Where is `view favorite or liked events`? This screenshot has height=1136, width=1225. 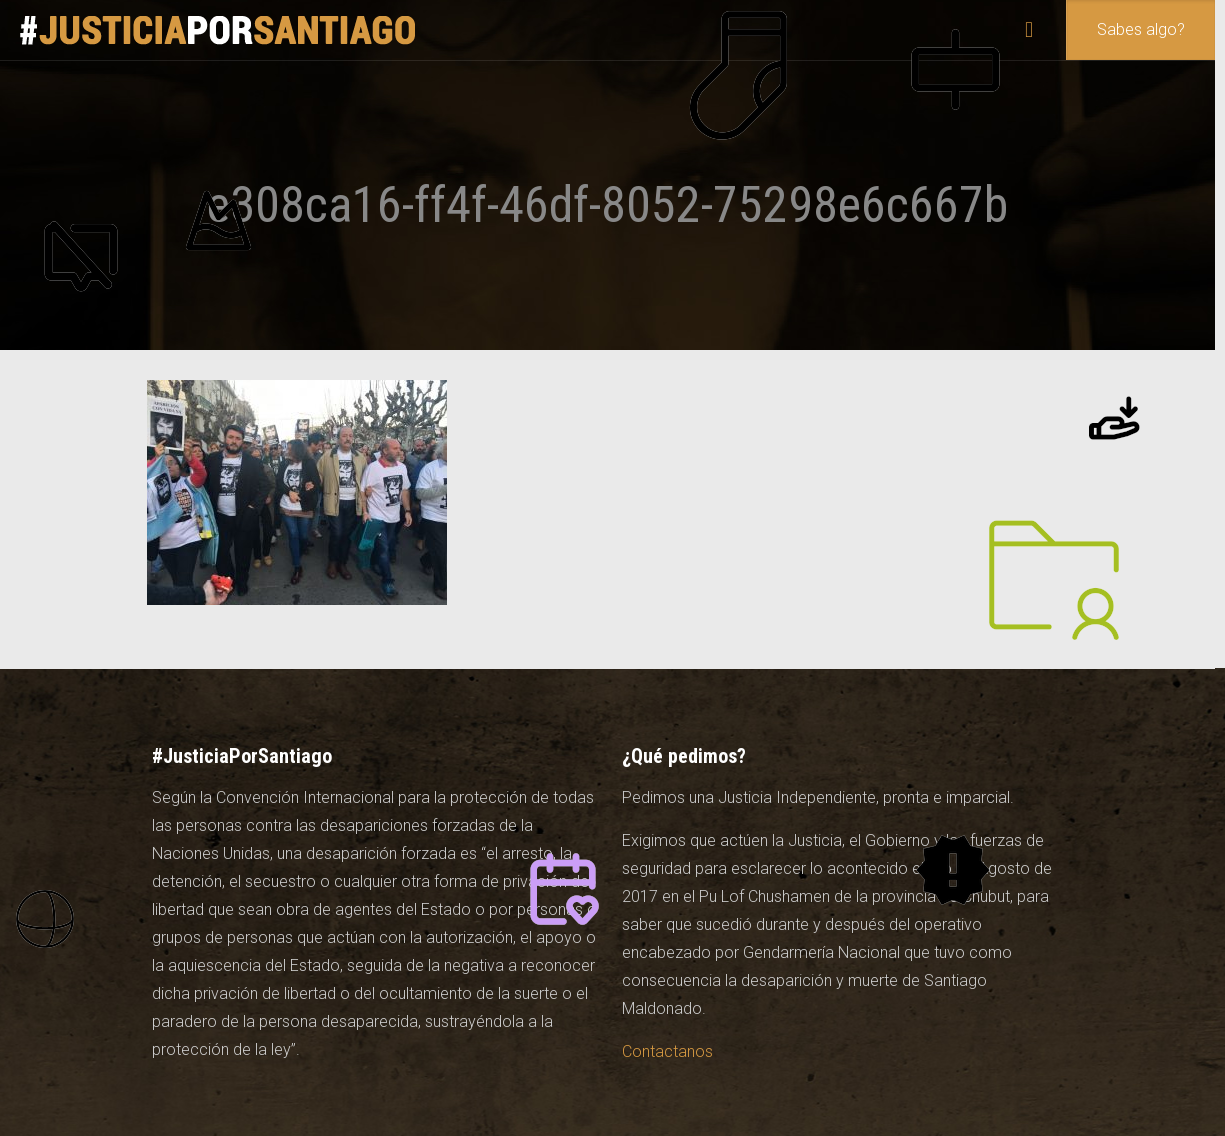 view favorite or liked events is located at coordinates (563, 889).